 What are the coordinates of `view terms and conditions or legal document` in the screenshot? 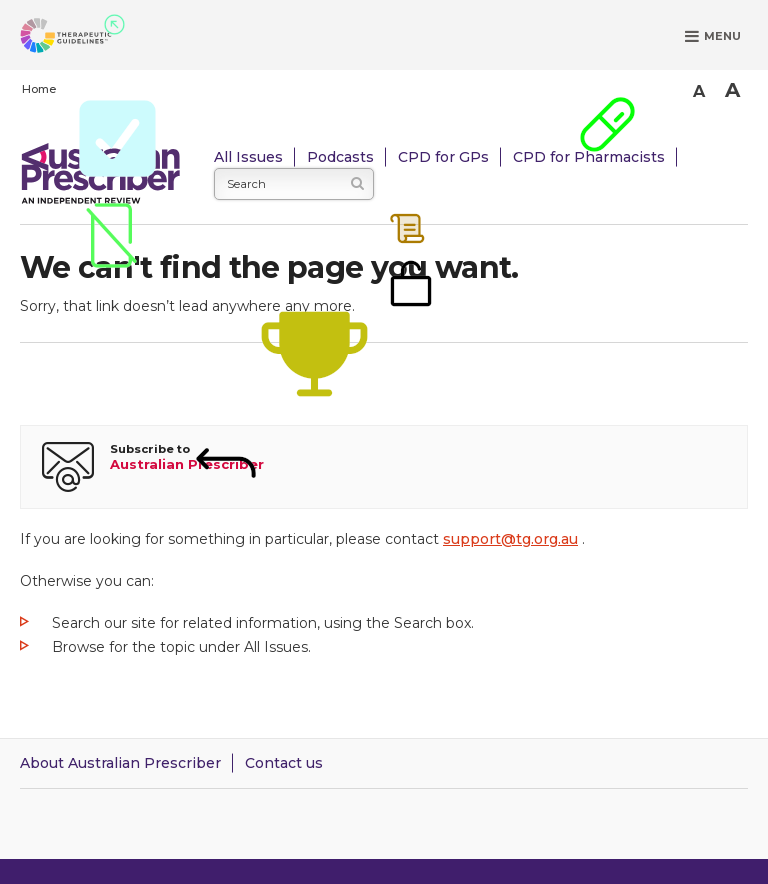 It's located at (408, 228).